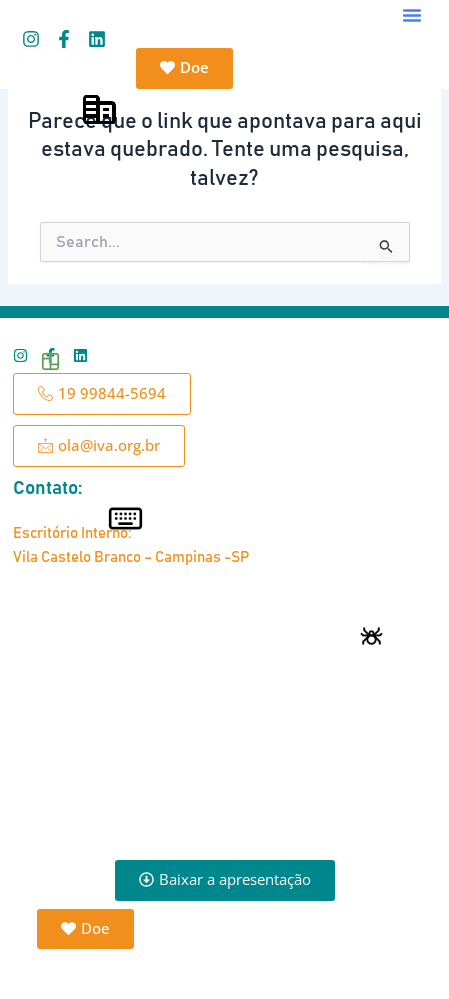 Image resolution: width=449 pixels, height=999 pixels. I want to click on open the on-screen keyboard, so click(125, 518).